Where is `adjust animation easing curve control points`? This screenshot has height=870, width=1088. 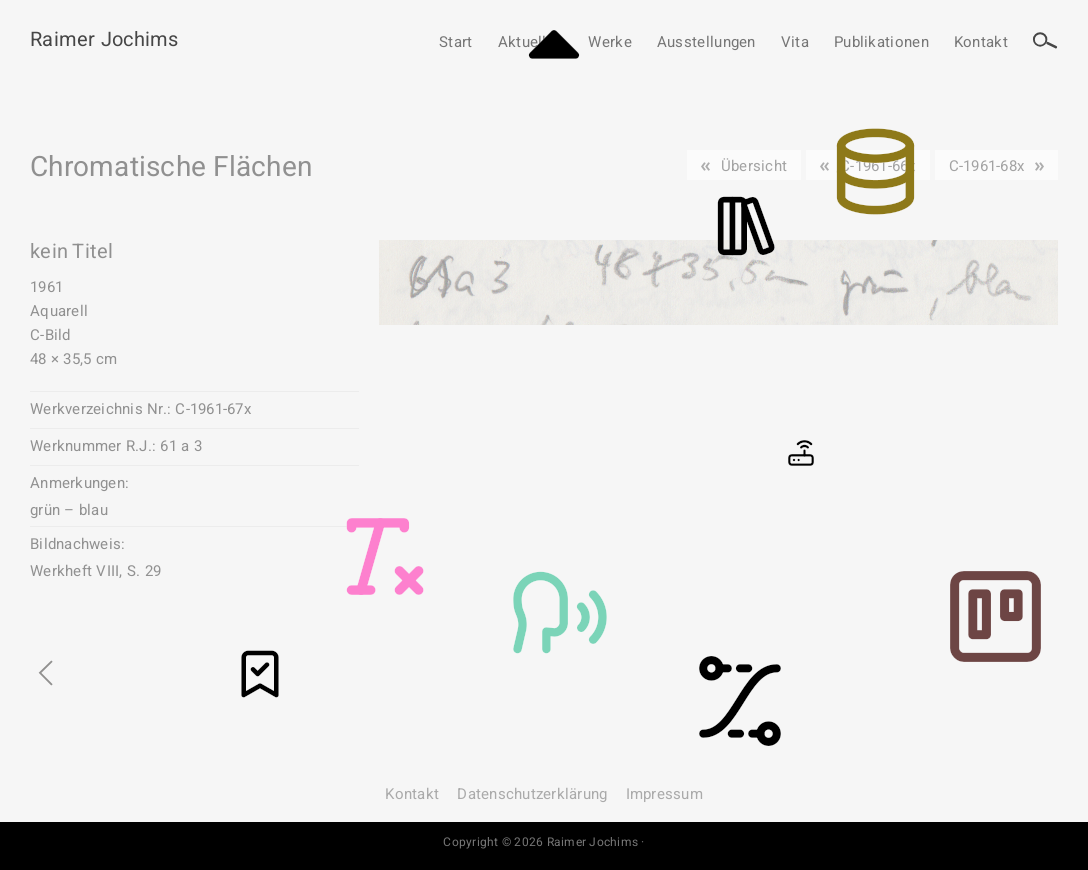 adjust animation easing curve control points is located at coordinates (740, 701).